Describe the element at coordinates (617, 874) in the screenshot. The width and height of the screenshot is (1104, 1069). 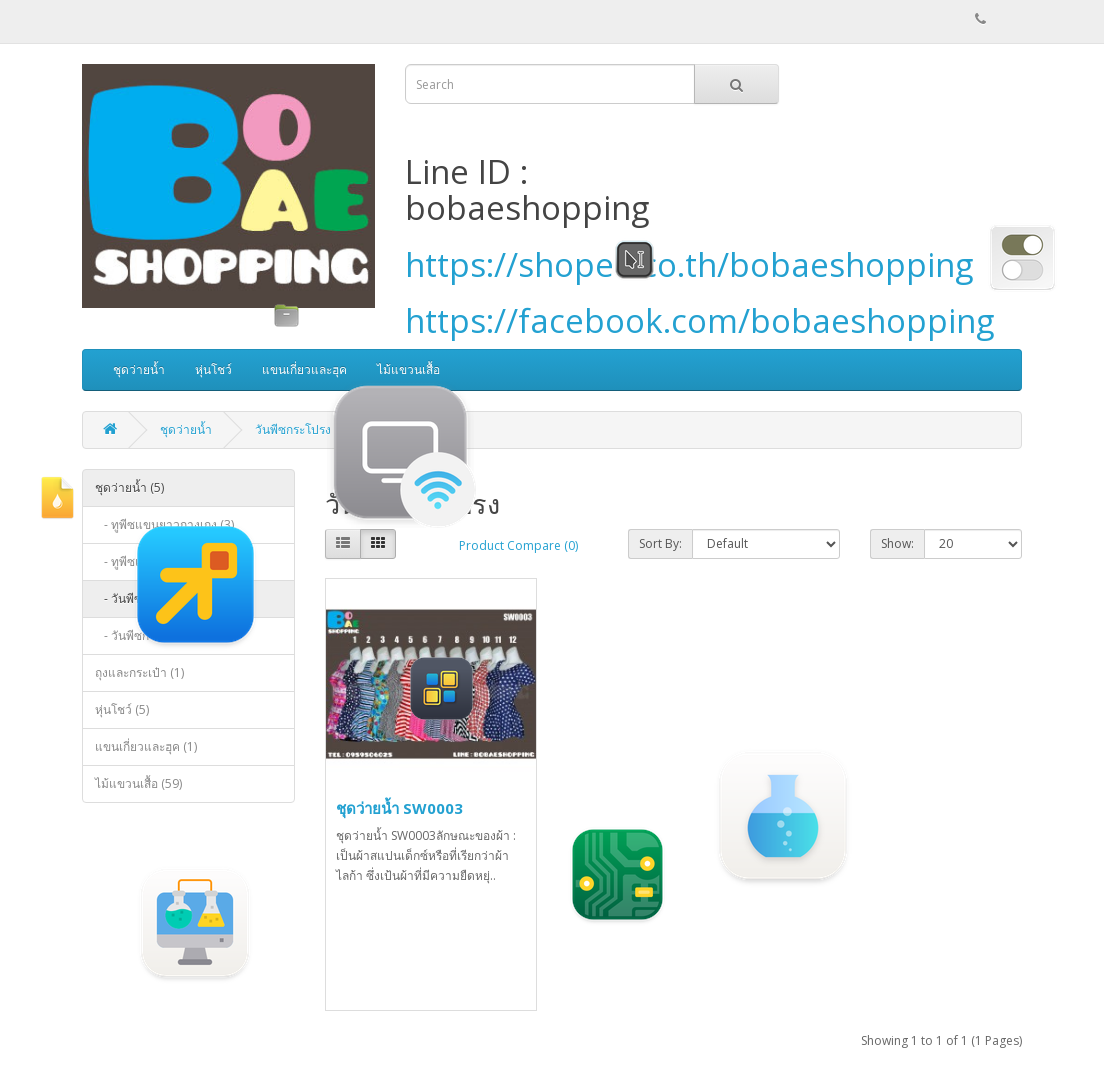
I see `open pcbnew circuit board design application` at that location.